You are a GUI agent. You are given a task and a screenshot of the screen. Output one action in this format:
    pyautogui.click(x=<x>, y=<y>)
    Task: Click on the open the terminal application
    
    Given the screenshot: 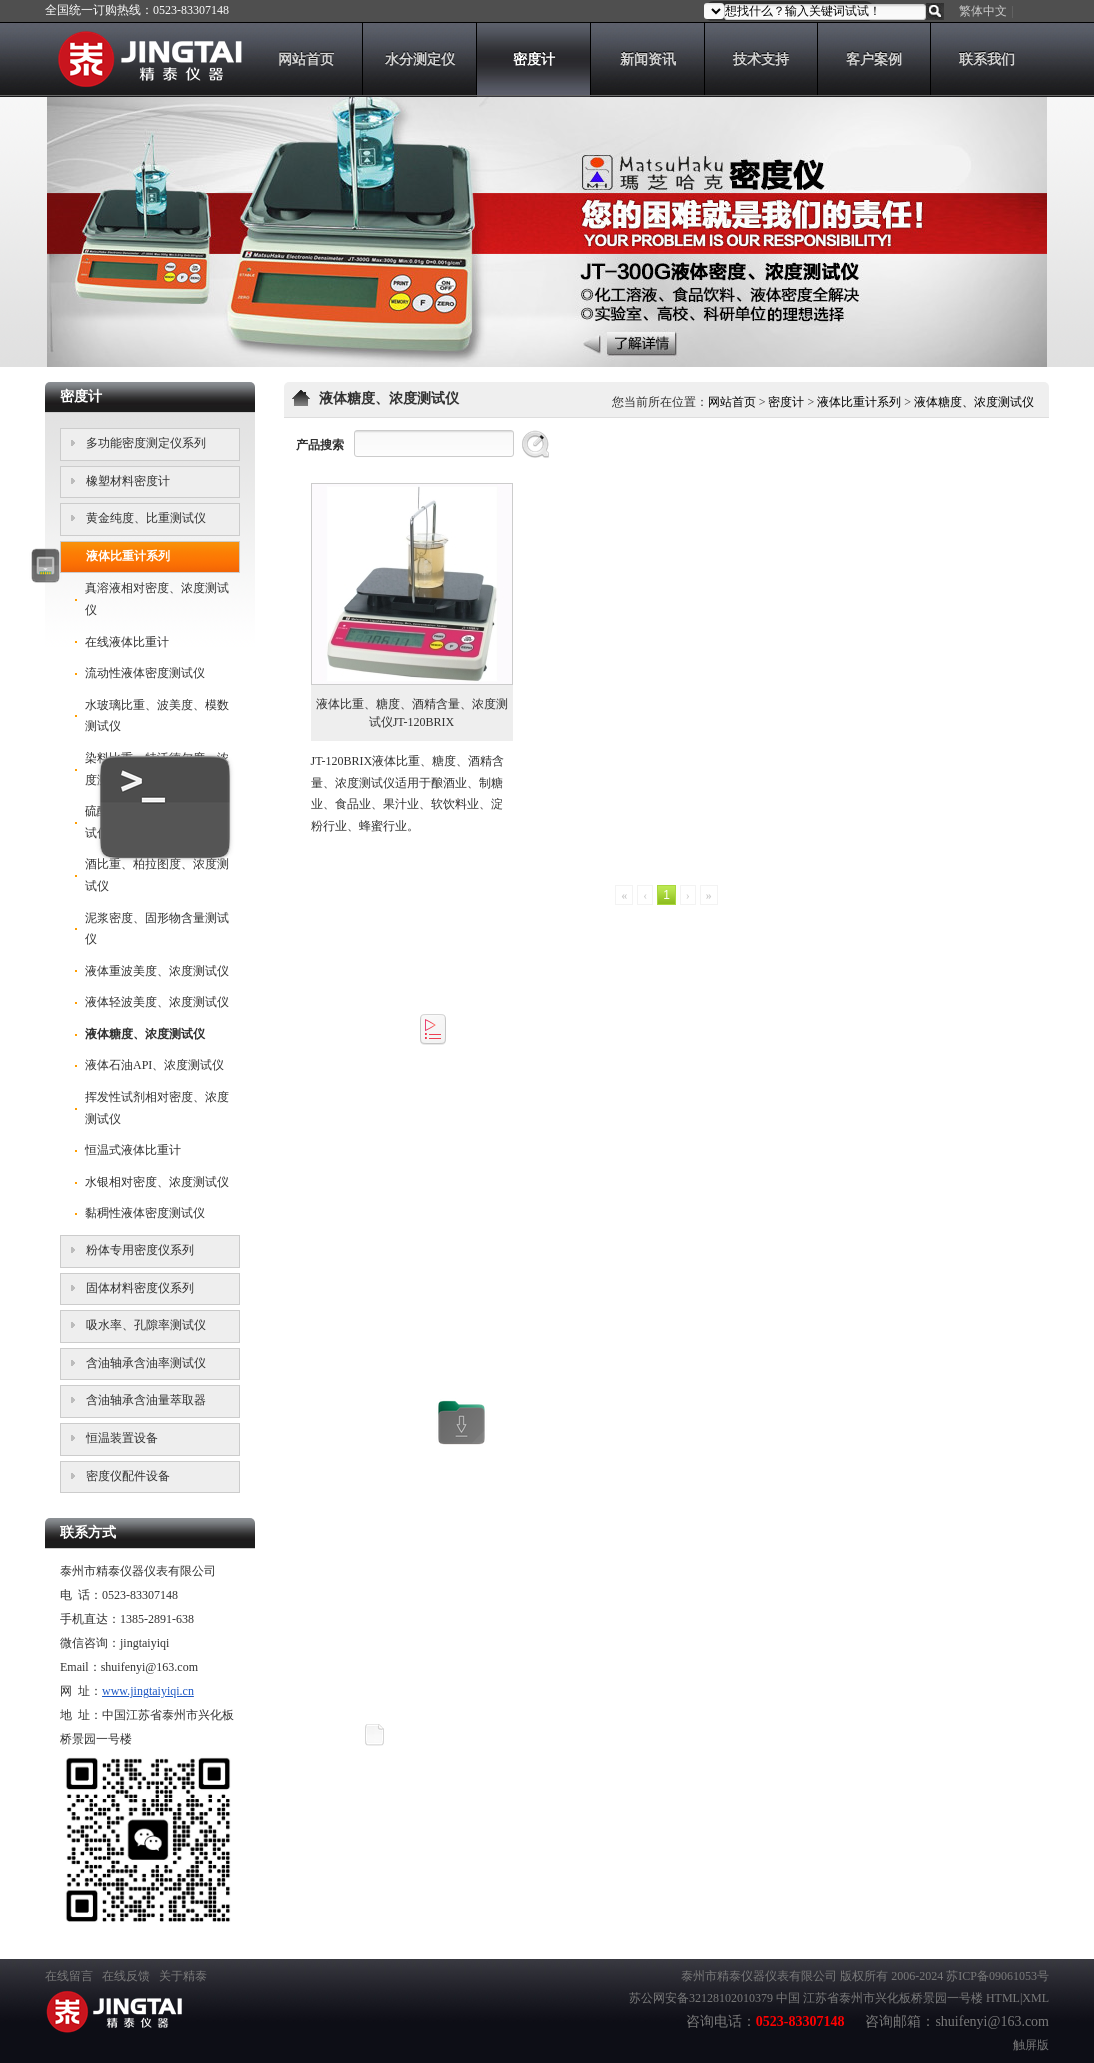 What is the action you would take?
    pyautogui.click(x=165, y=807)
    